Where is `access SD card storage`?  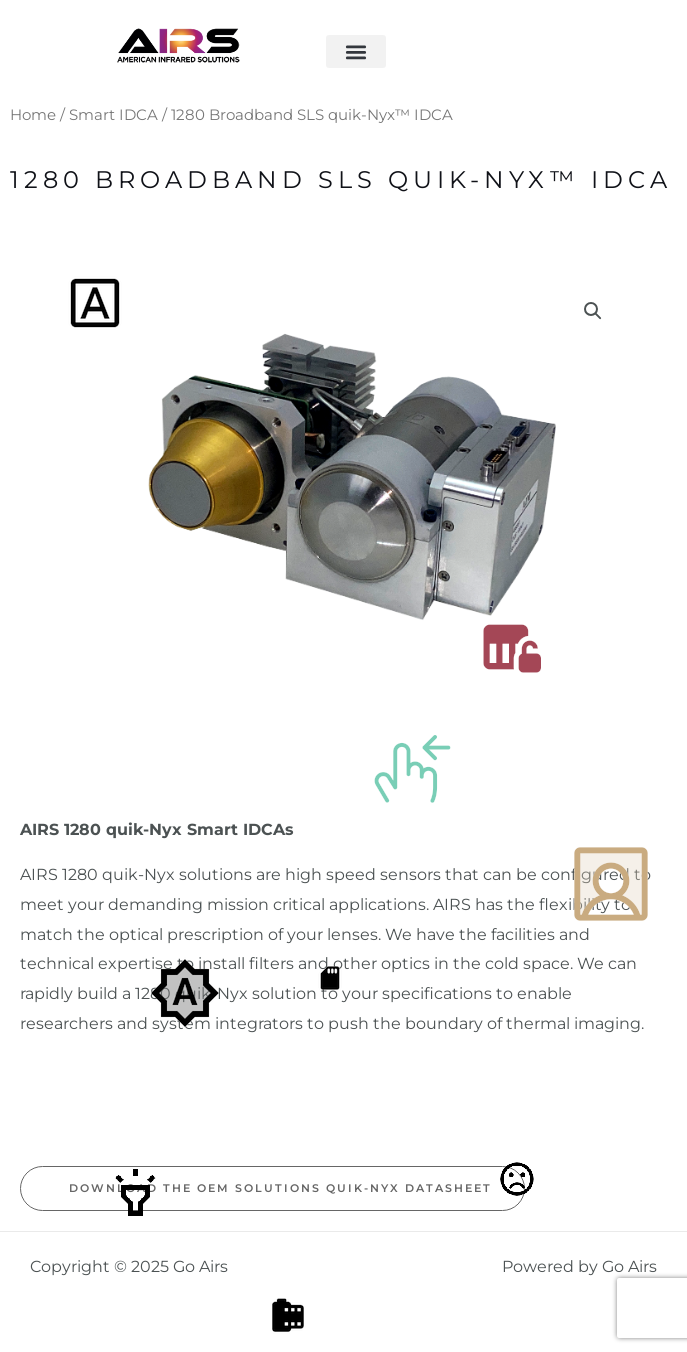 access SD card storage is located at coordinates (330, 978).